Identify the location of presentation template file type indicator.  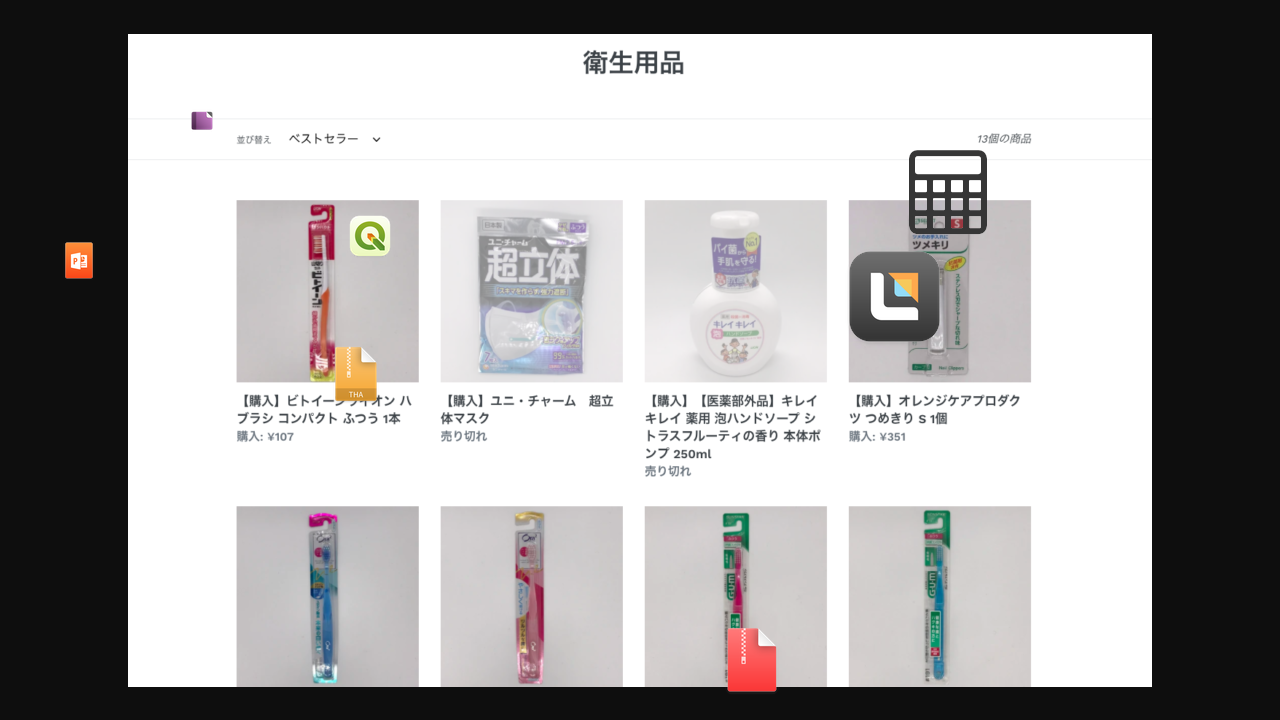
(79, 261).